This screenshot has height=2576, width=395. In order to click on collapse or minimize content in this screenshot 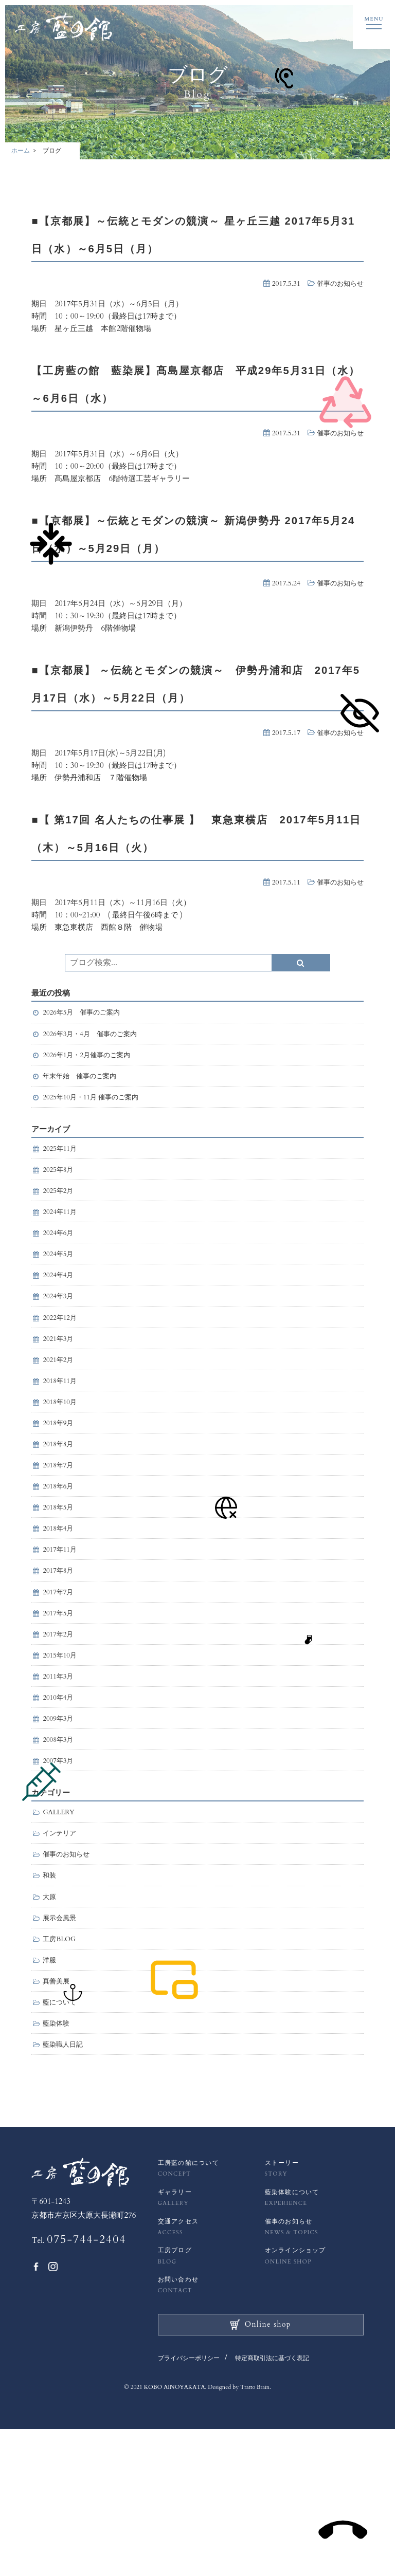, I will do `click(51, 544)`.